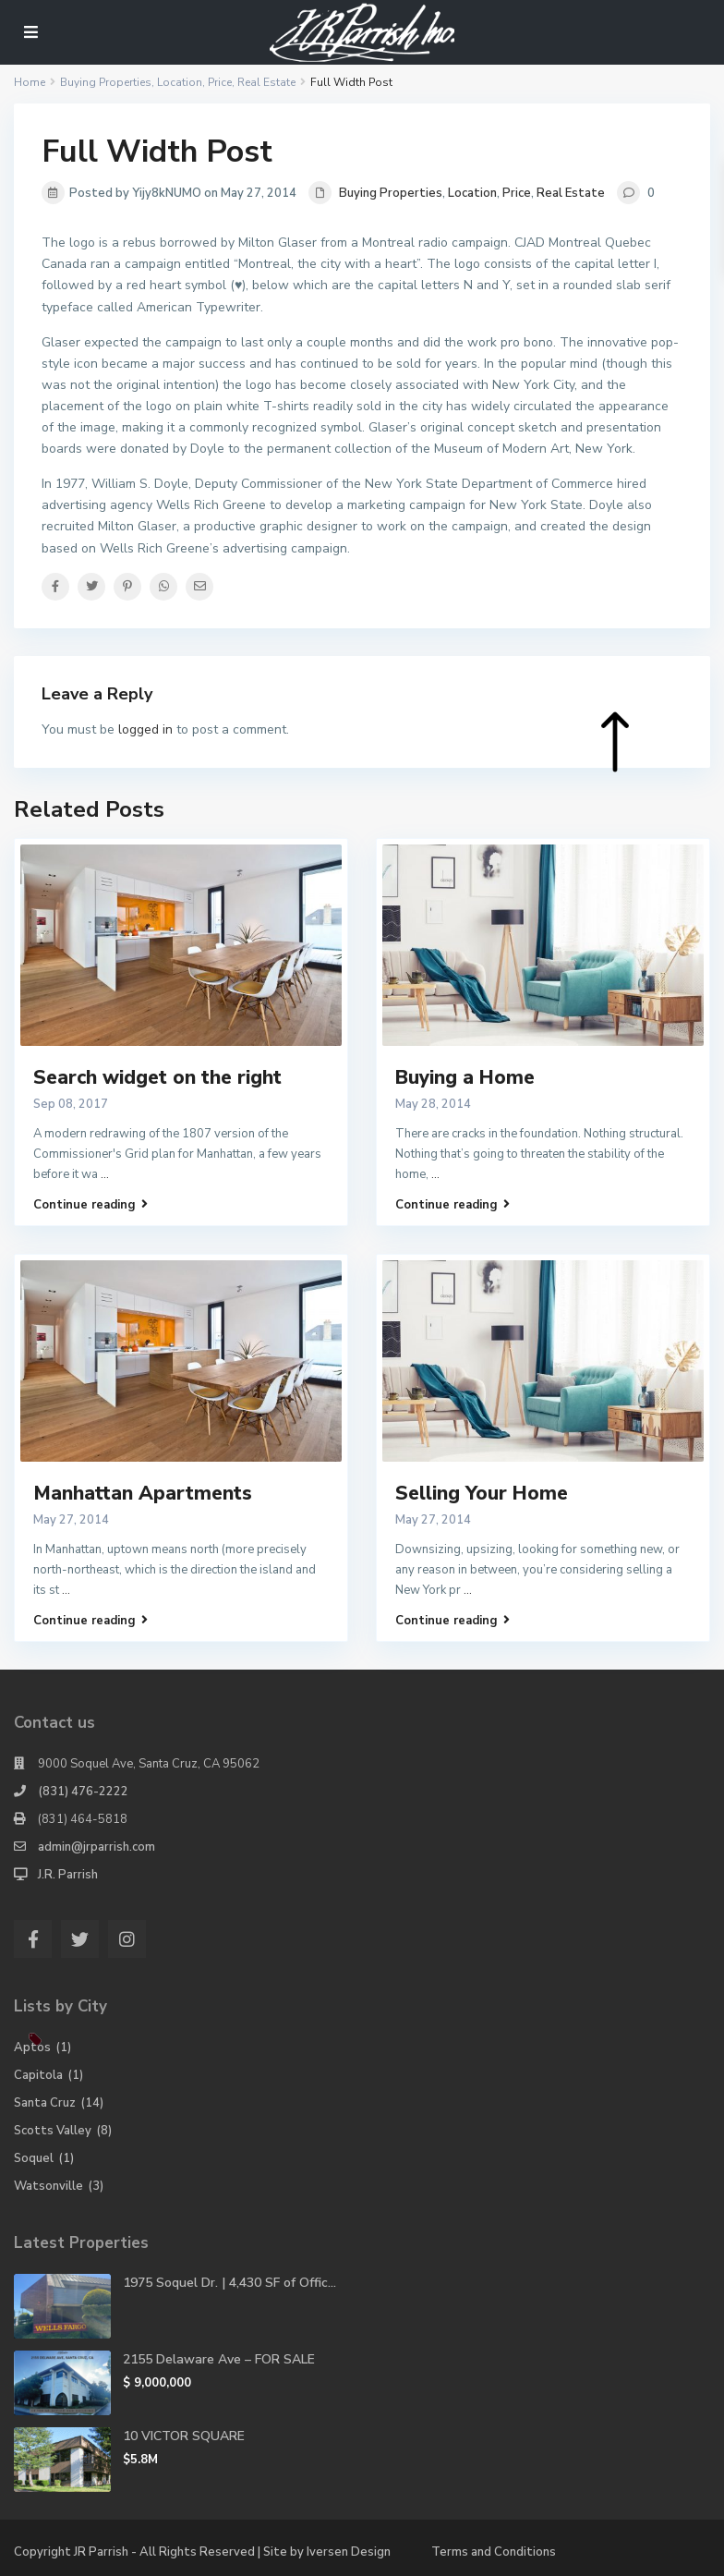 Image resolution: width=724 pixels, height=2576 pixels. Describe the element at coordinates (35, 2039) in the screenshot. I see `add a tag or label to an item` at that location.